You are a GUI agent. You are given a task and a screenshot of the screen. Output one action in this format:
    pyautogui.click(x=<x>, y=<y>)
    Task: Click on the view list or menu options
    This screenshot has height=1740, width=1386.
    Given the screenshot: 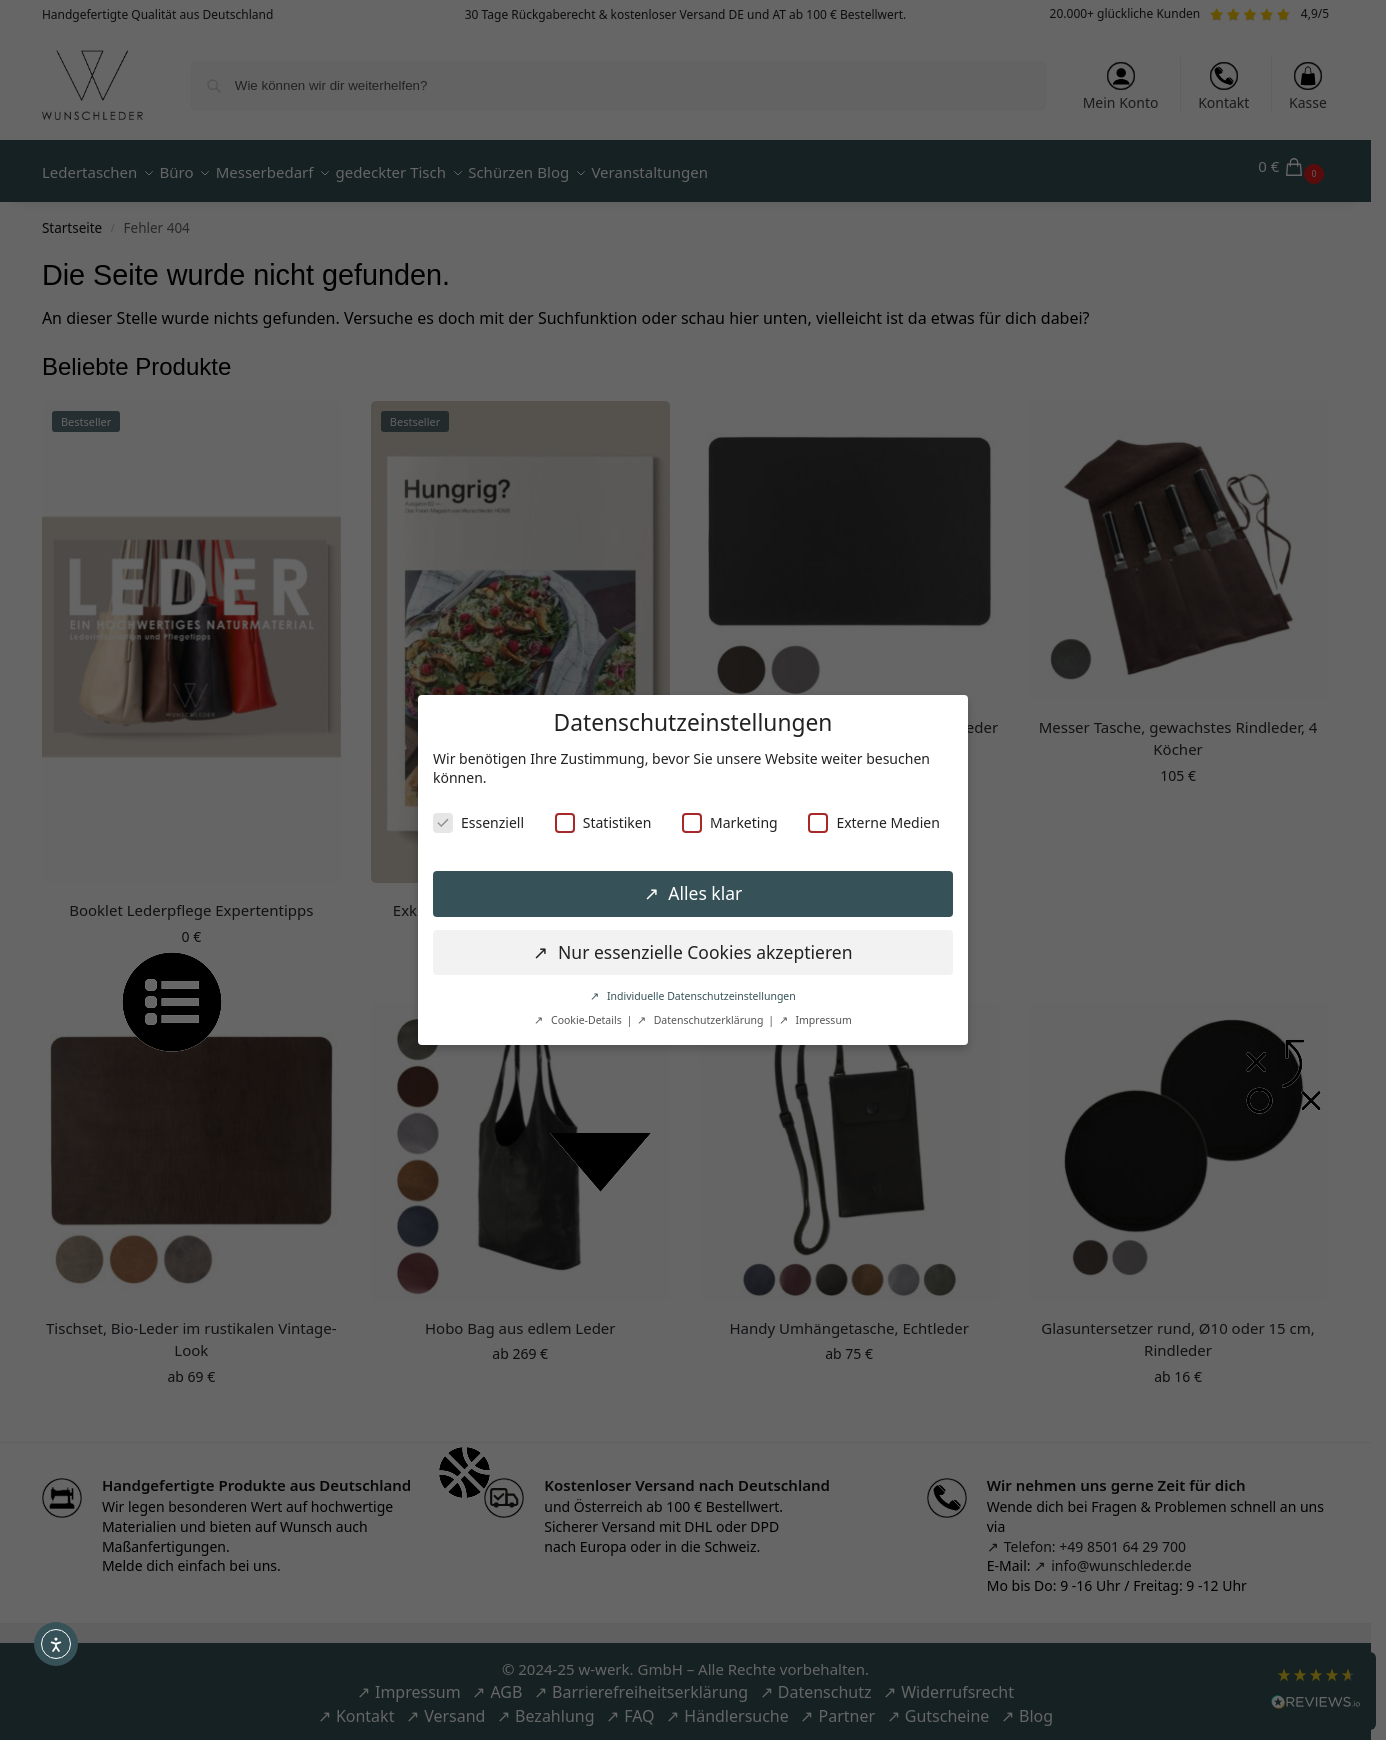 What is the action you would take?
    pyautogui.click(x=172, y=1002)
    